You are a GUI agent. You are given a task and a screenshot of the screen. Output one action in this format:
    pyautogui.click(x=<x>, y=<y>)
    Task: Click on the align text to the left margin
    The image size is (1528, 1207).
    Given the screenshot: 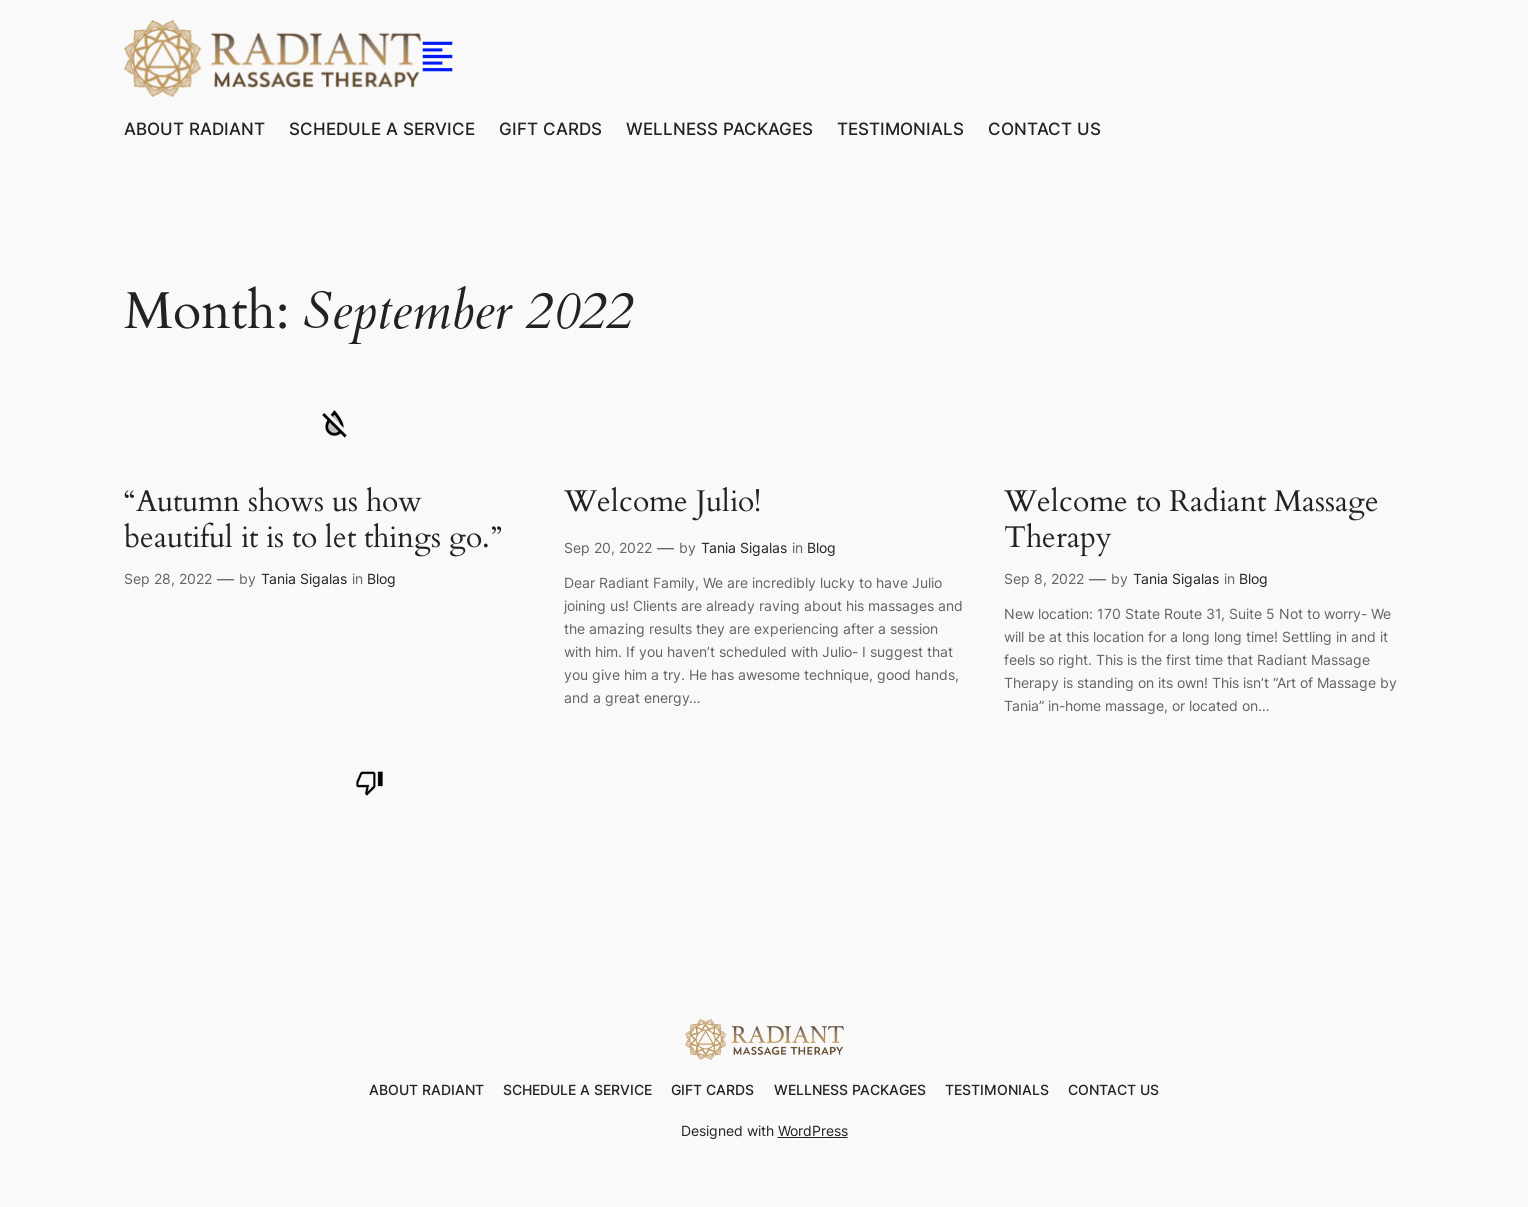 What is the action you would take?
    pyautogui.click(x=437, y=56)
    